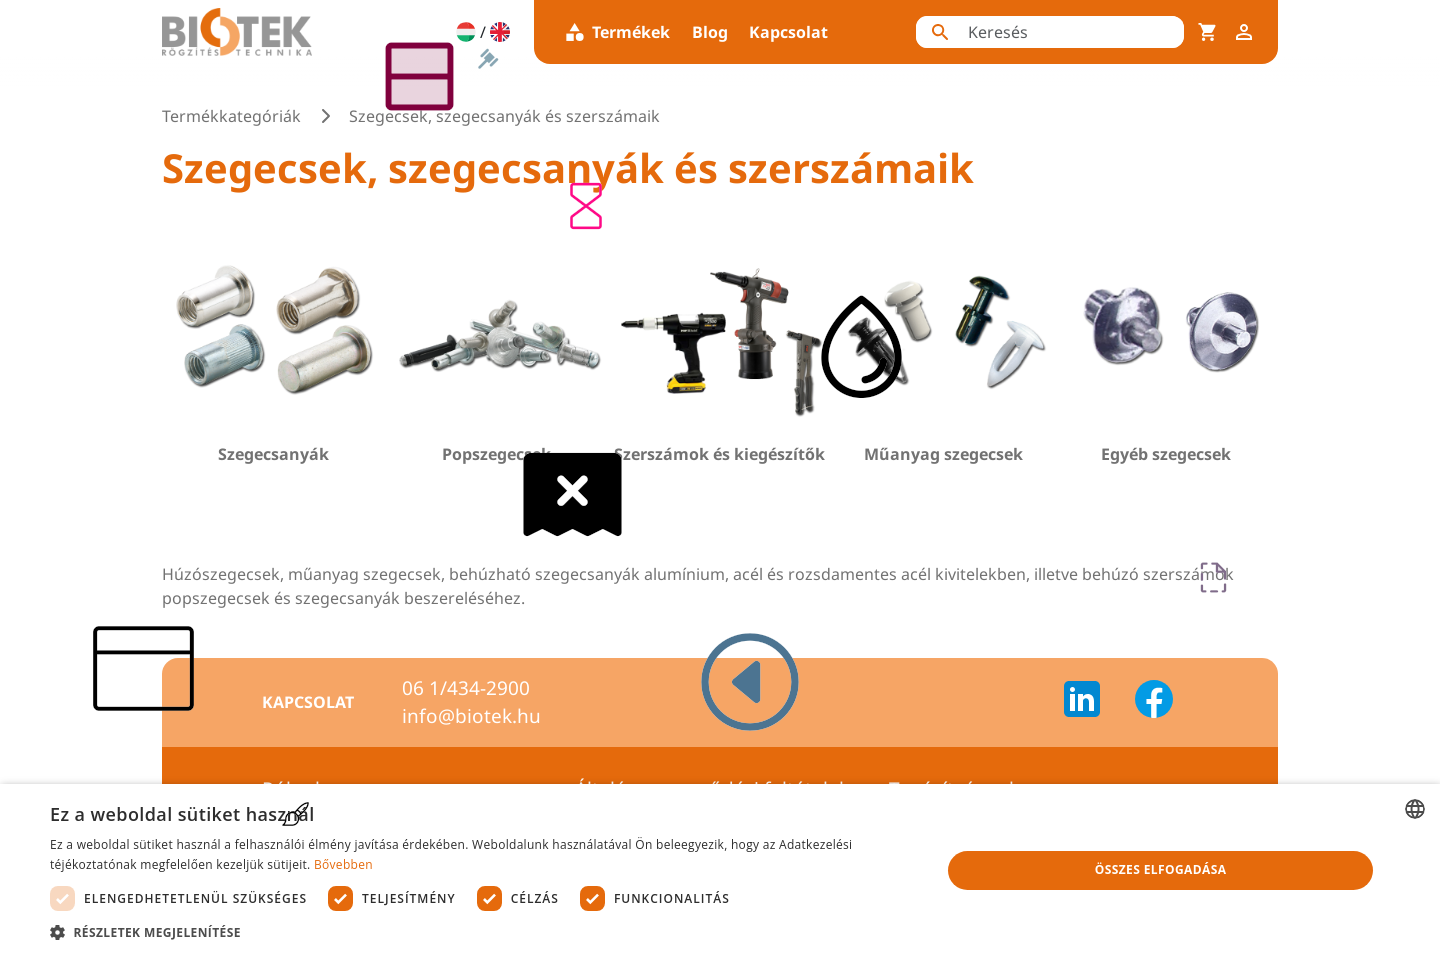 This screenshot has width=1440, height=957. What do you see at coordinates (487, 59) in the screenshot?
I see `access legal or terms of service settings` at bounding box center [487, 59].